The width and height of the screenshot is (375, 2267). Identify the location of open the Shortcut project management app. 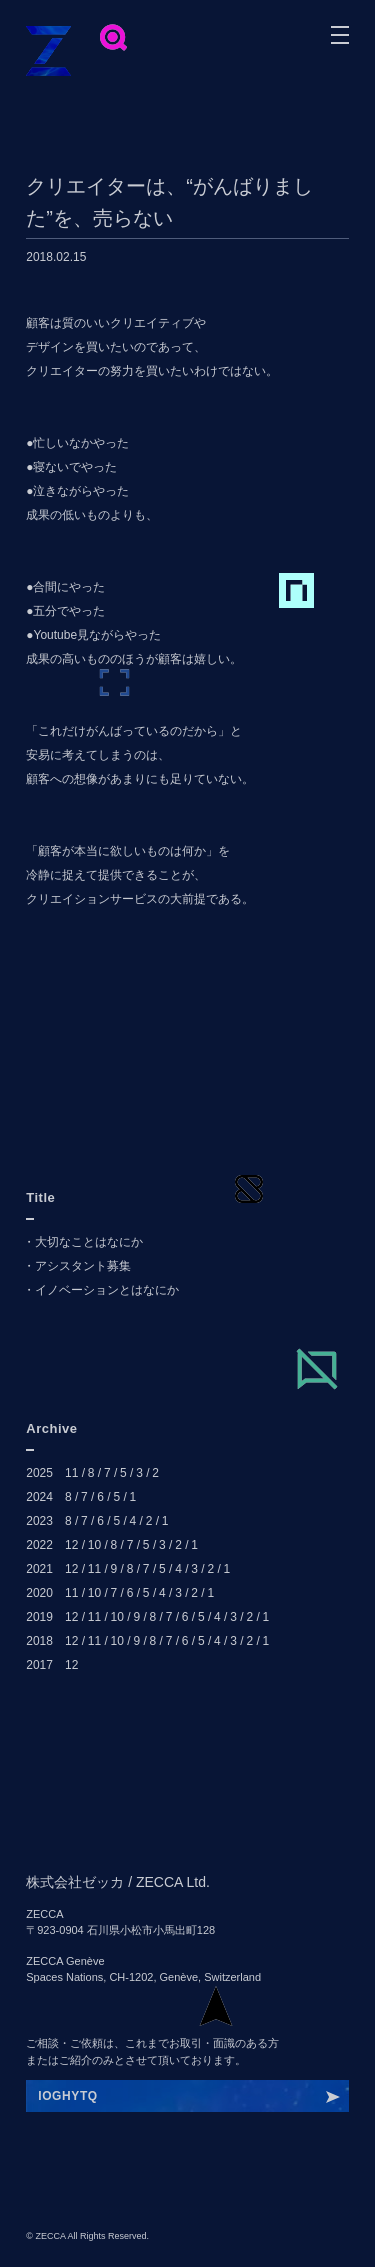
(249, 1189).